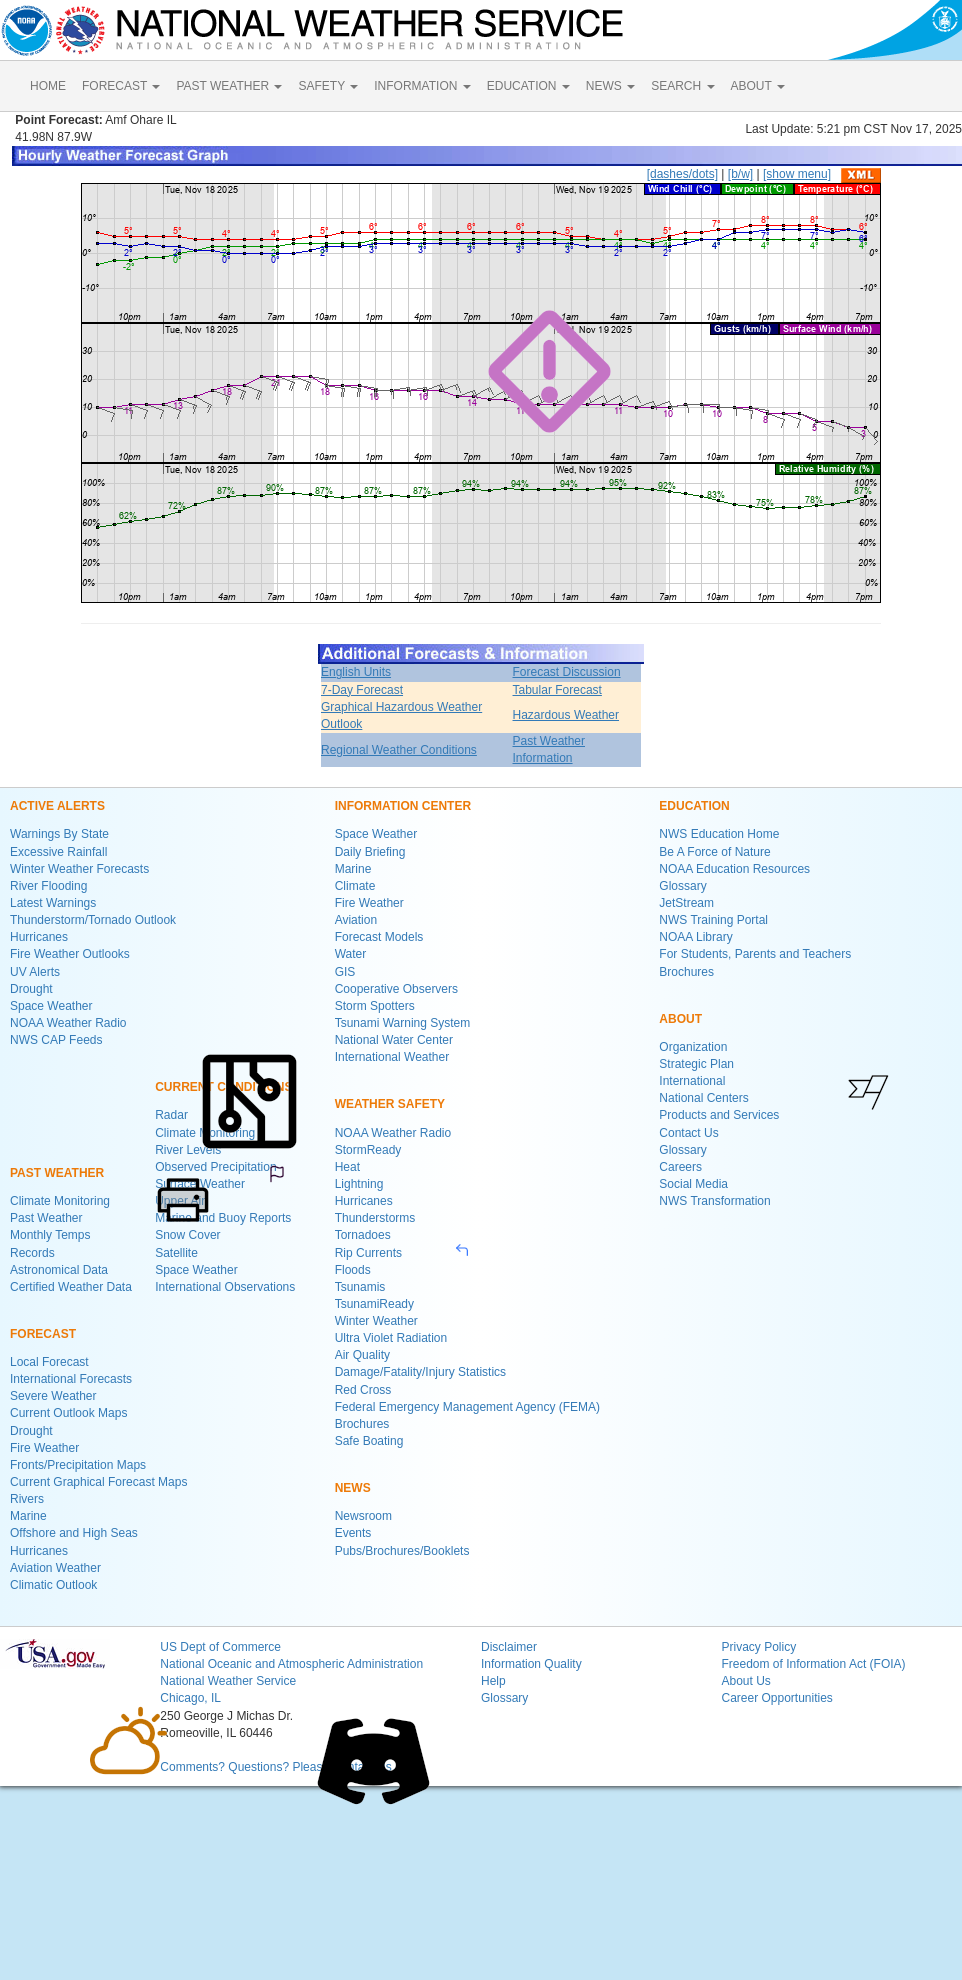 The image size is (962, 1980). What do you see at coordinates (128, 1740) in the screenshot?
I see `indicates partly cloudy weather conditions` at bounding box center [128, 1740].